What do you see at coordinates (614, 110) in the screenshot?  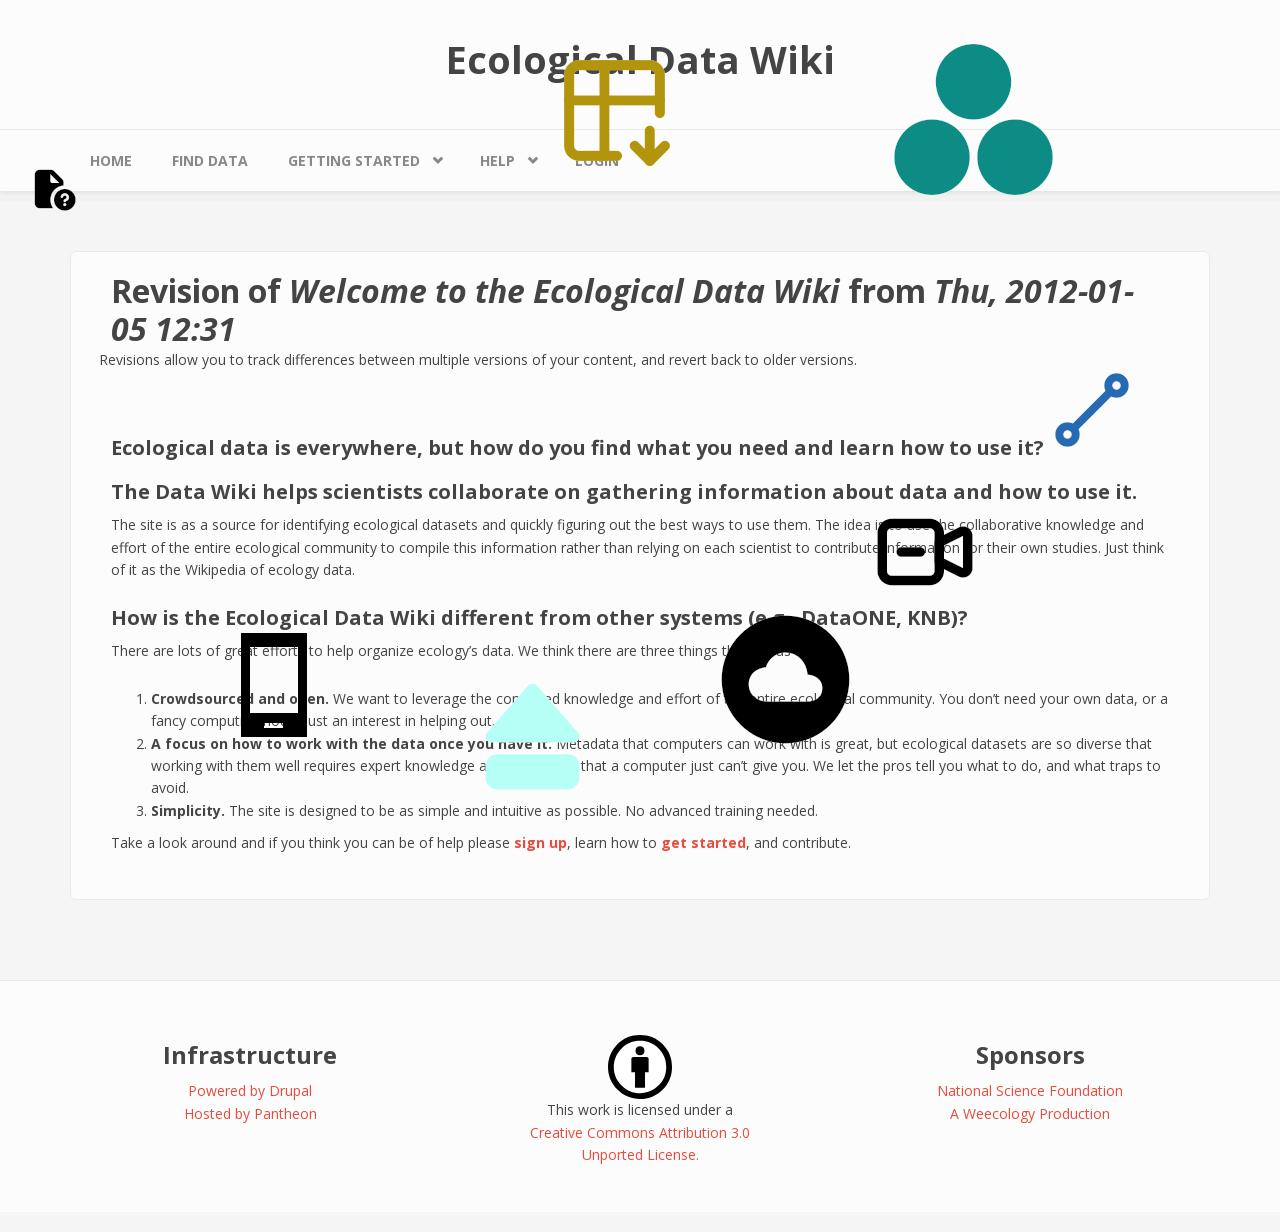 I see `download table data` at bounding box center [614, 110].